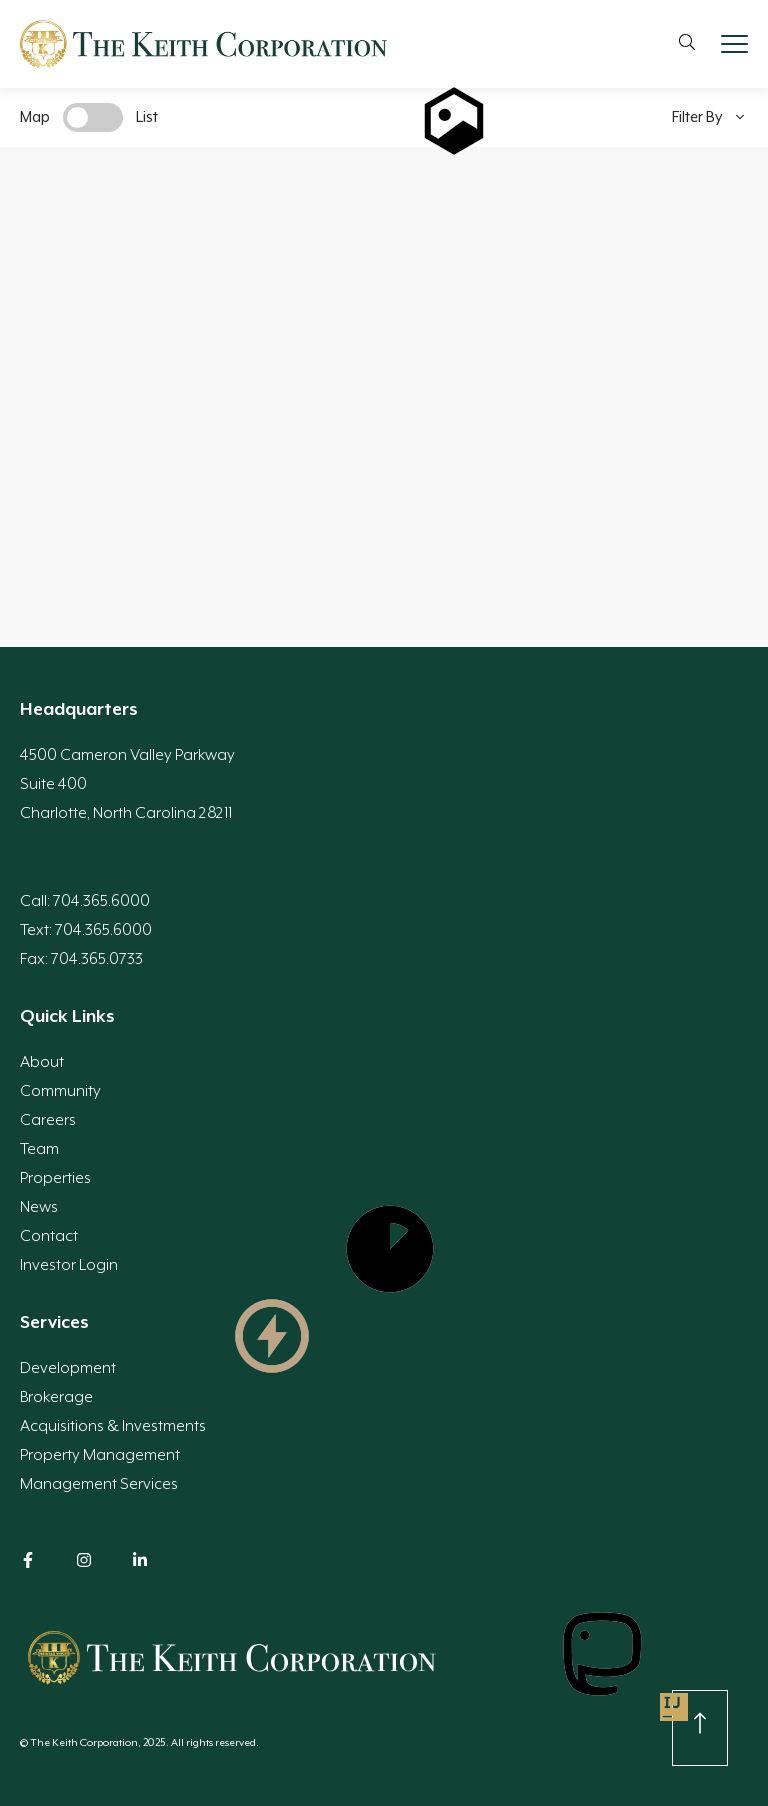  Describe the element at coordinates (272, 1336) in the screenshot. I see `play or access DVD media content` at that location.